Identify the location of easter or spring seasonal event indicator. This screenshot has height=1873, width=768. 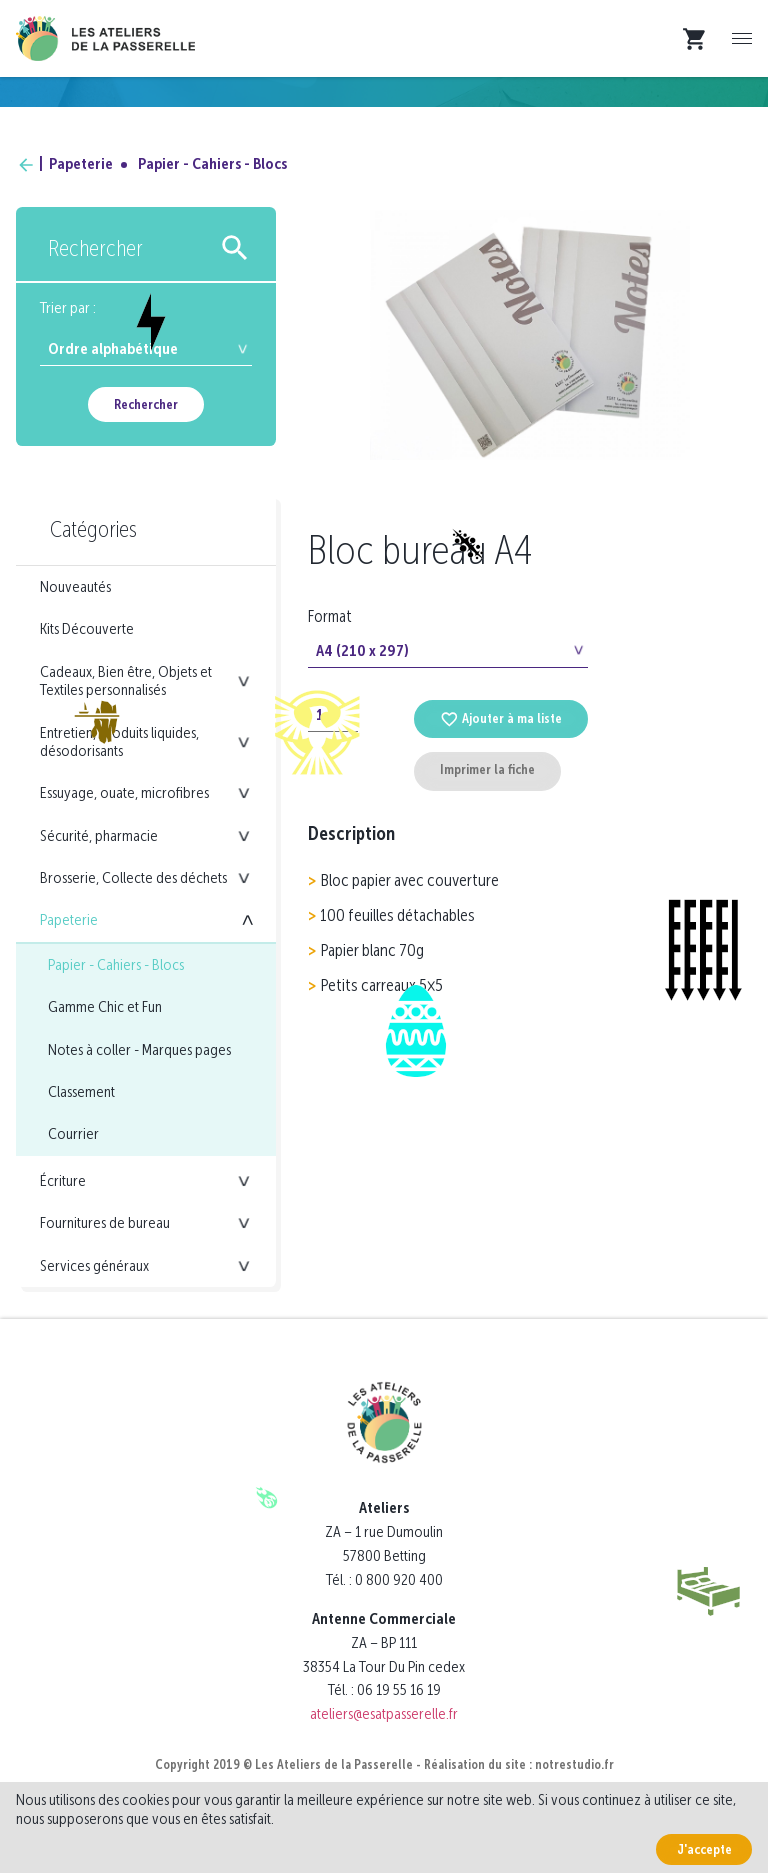
(416, 1031).